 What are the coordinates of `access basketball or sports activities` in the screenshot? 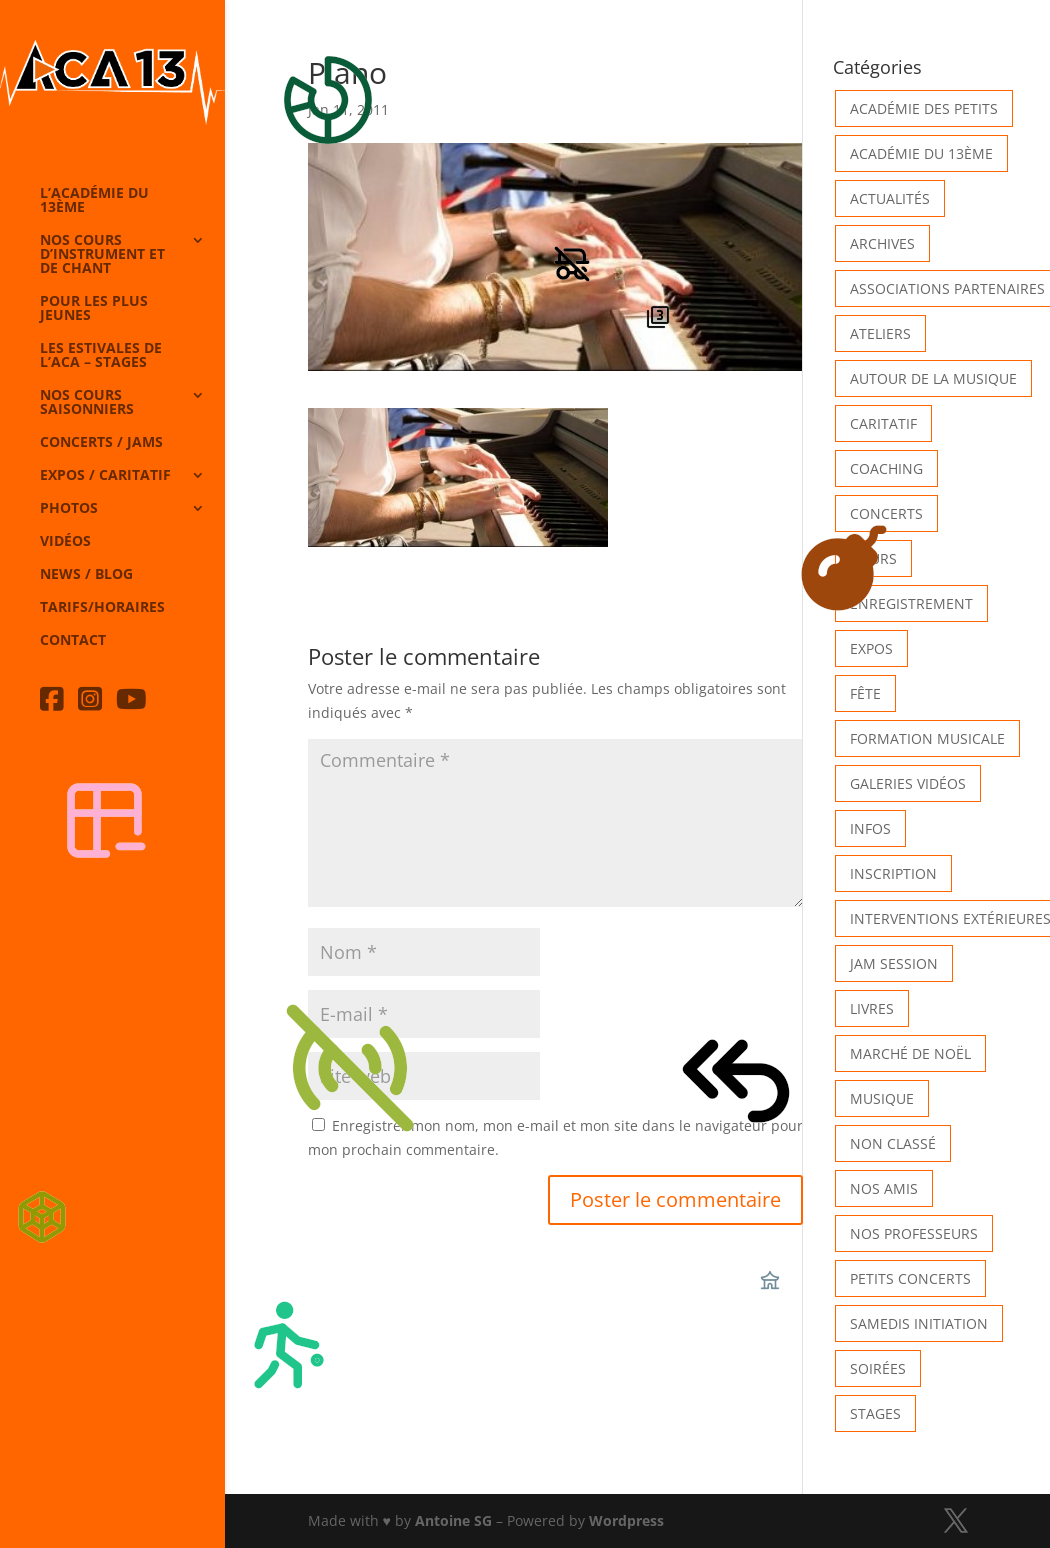 It's located at (289, 1345).